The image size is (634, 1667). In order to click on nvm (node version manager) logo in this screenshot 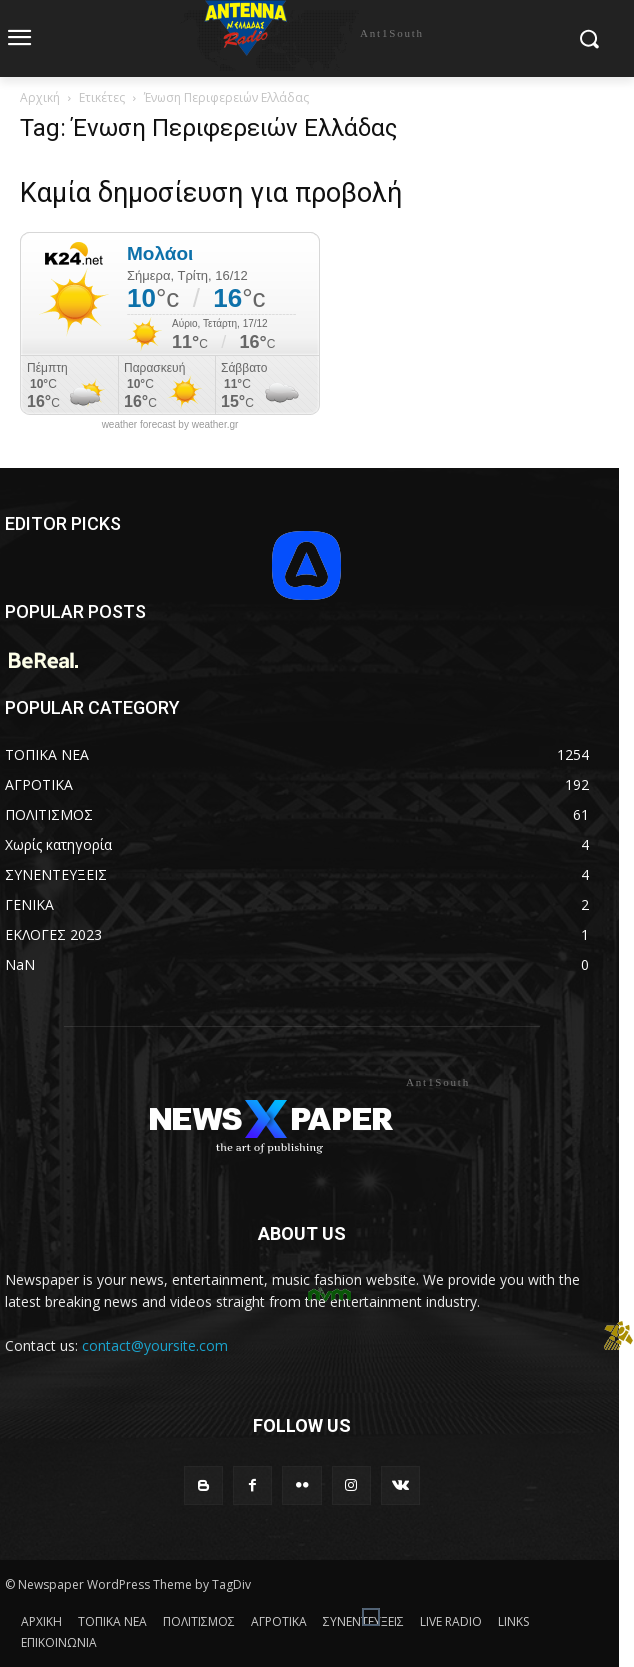, I will do `click(329, 1294)`.